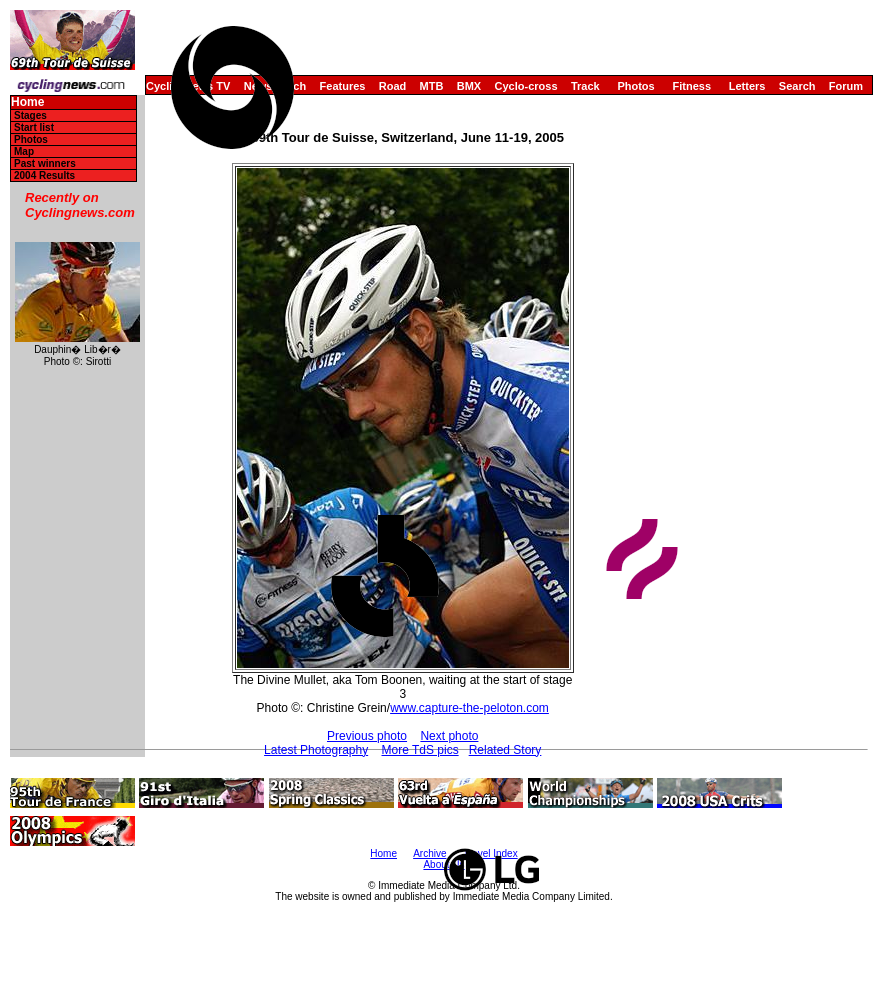 This screenshot has height=988, width=873. What do you see at coordinates (385, 576) in the screenshot?
I see `open the Radio France app` at bounding box center [385, 576].